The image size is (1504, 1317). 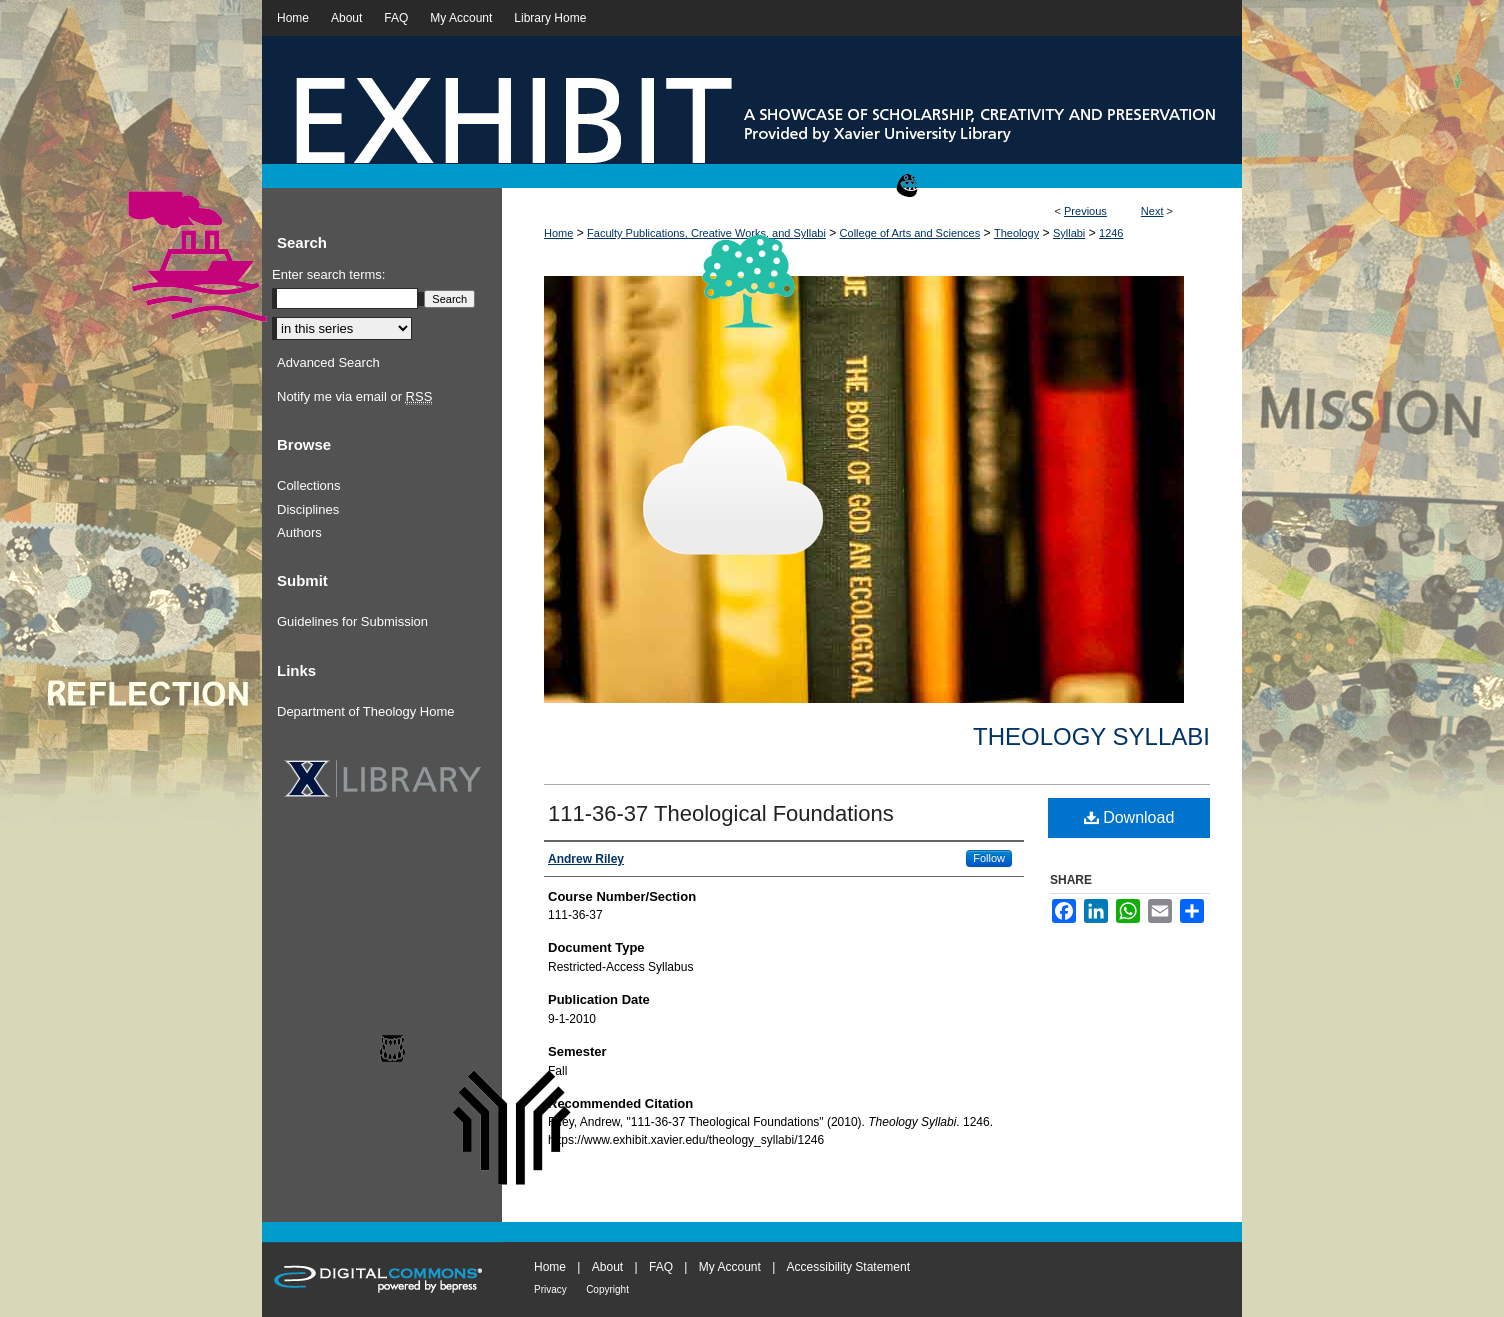 I want to click on select dreadnought or battleship unit, so click(x=198, y=261).